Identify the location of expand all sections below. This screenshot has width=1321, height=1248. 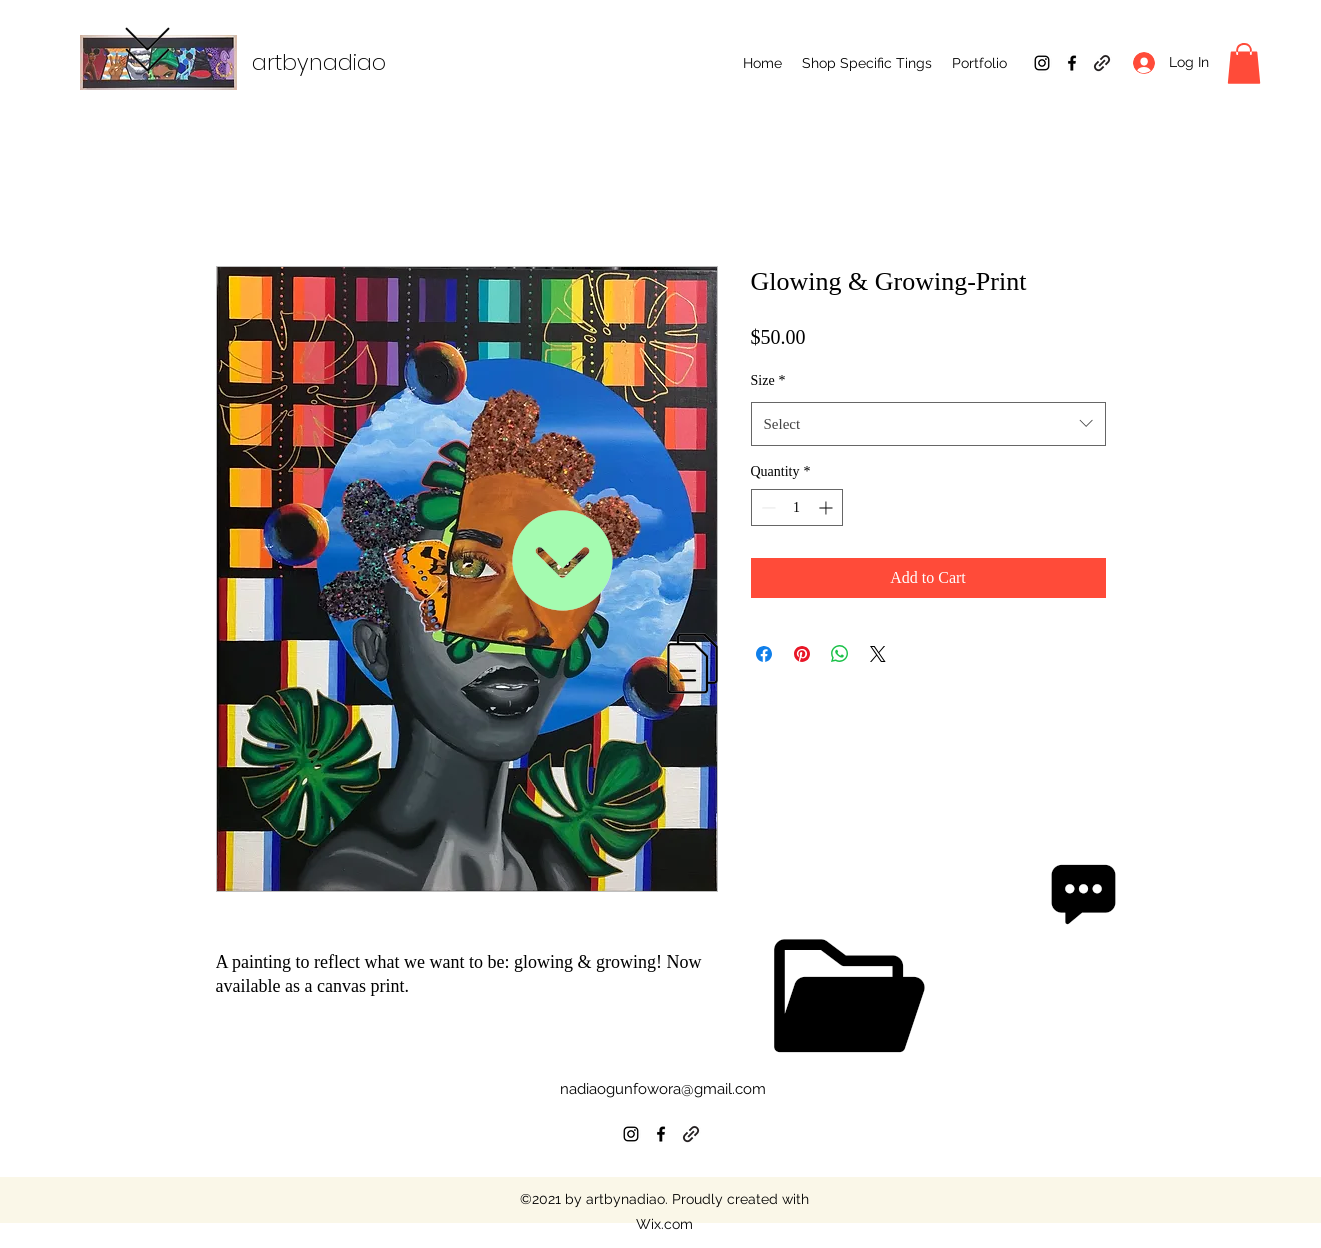
(147, 47).